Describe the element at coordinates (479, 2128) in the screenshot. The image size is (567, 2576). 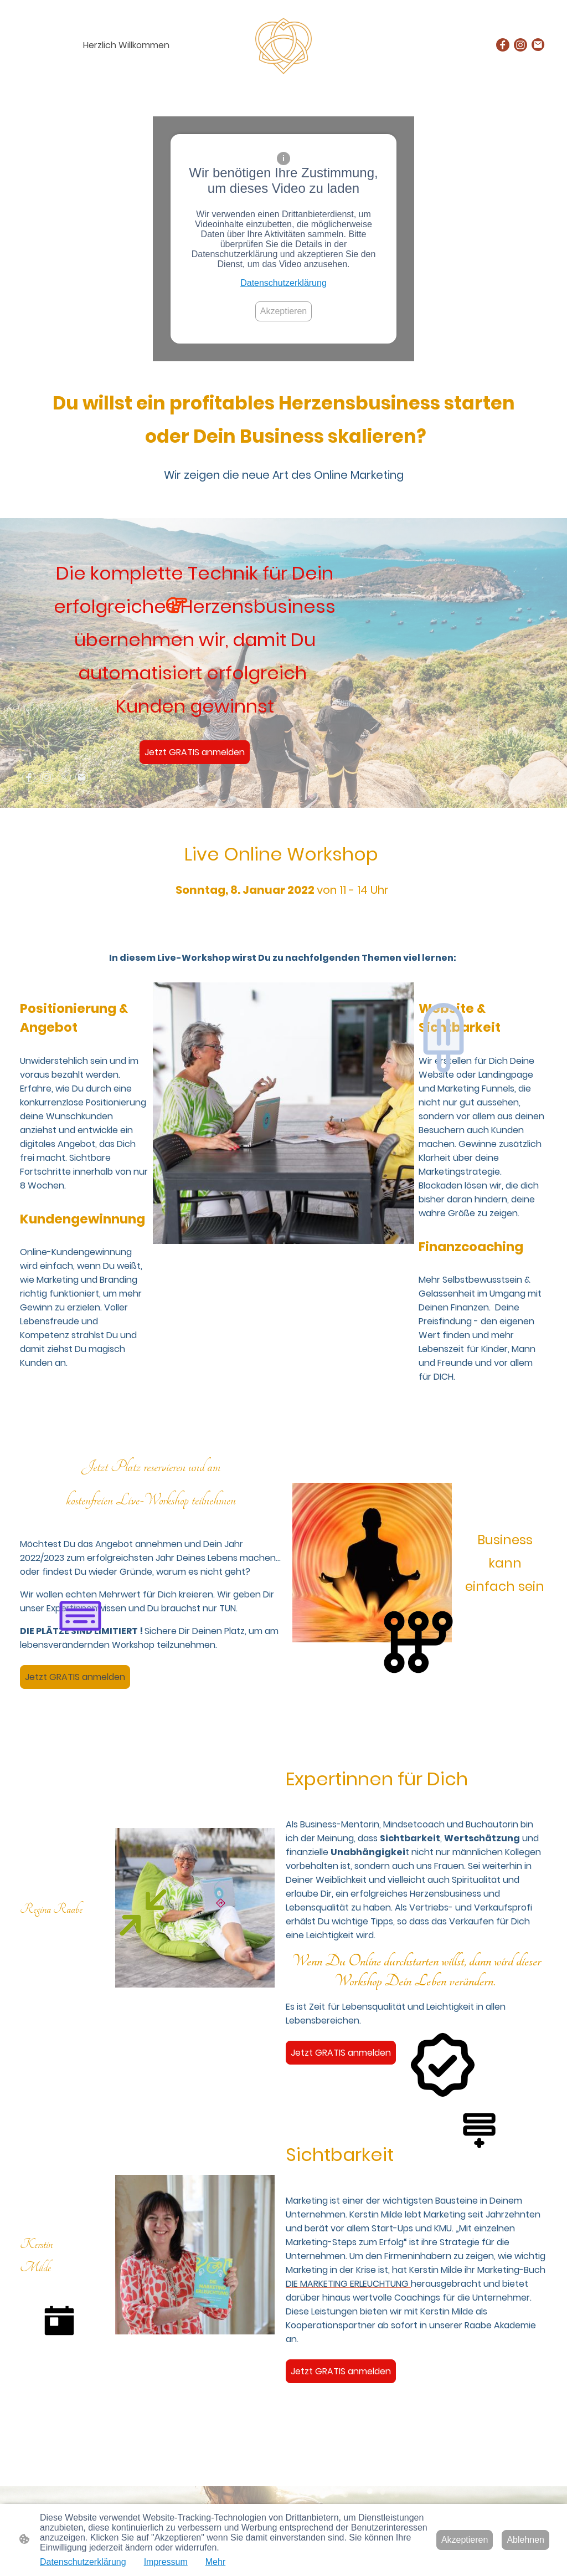
I see `add a new row to the bottom of a table` at that location.